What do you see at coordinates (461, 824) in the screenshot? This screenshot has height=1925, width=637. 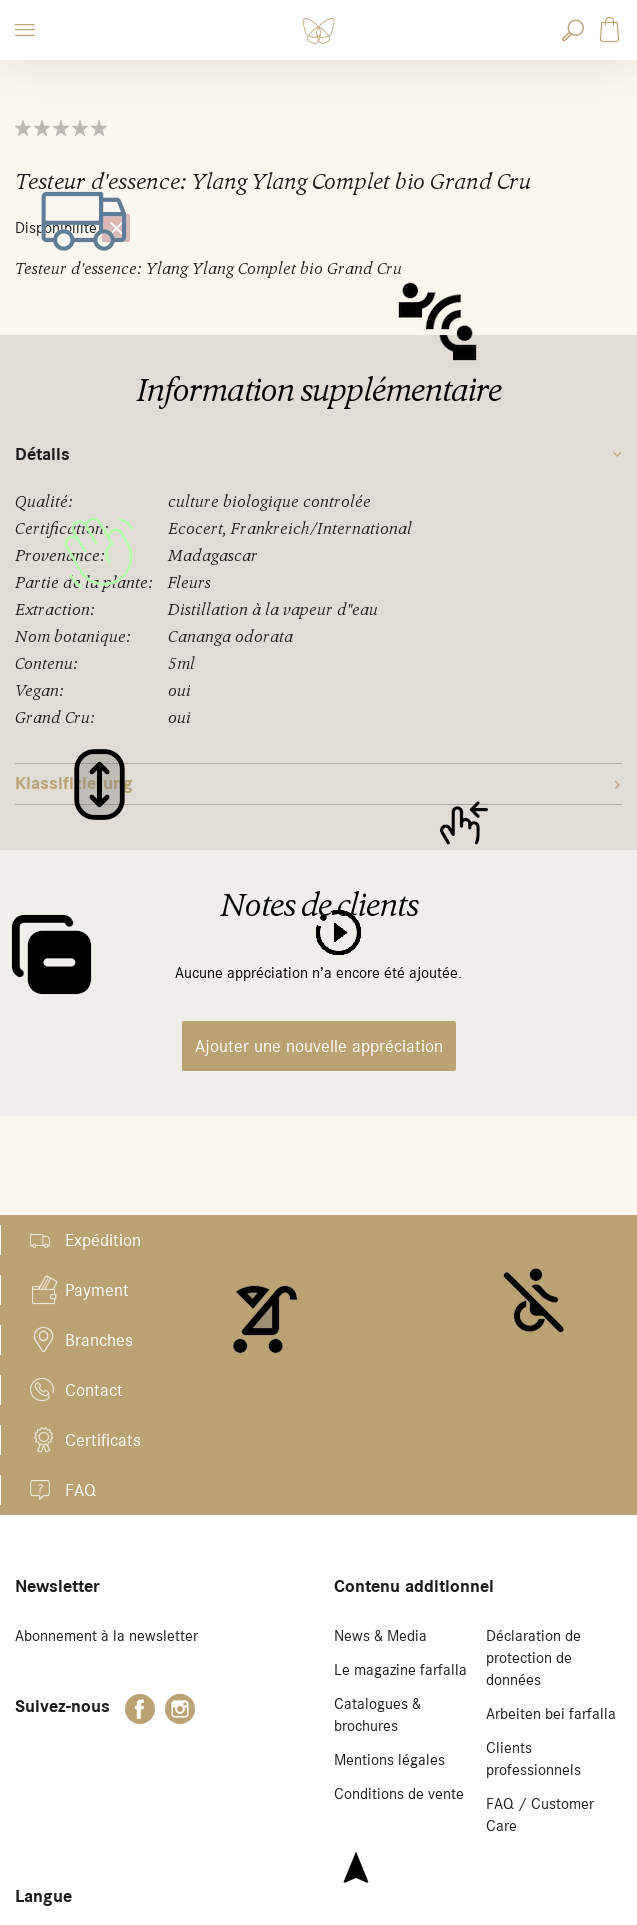 I see `swipe left to navigate or dismiss` at bounding box center [461, 824].